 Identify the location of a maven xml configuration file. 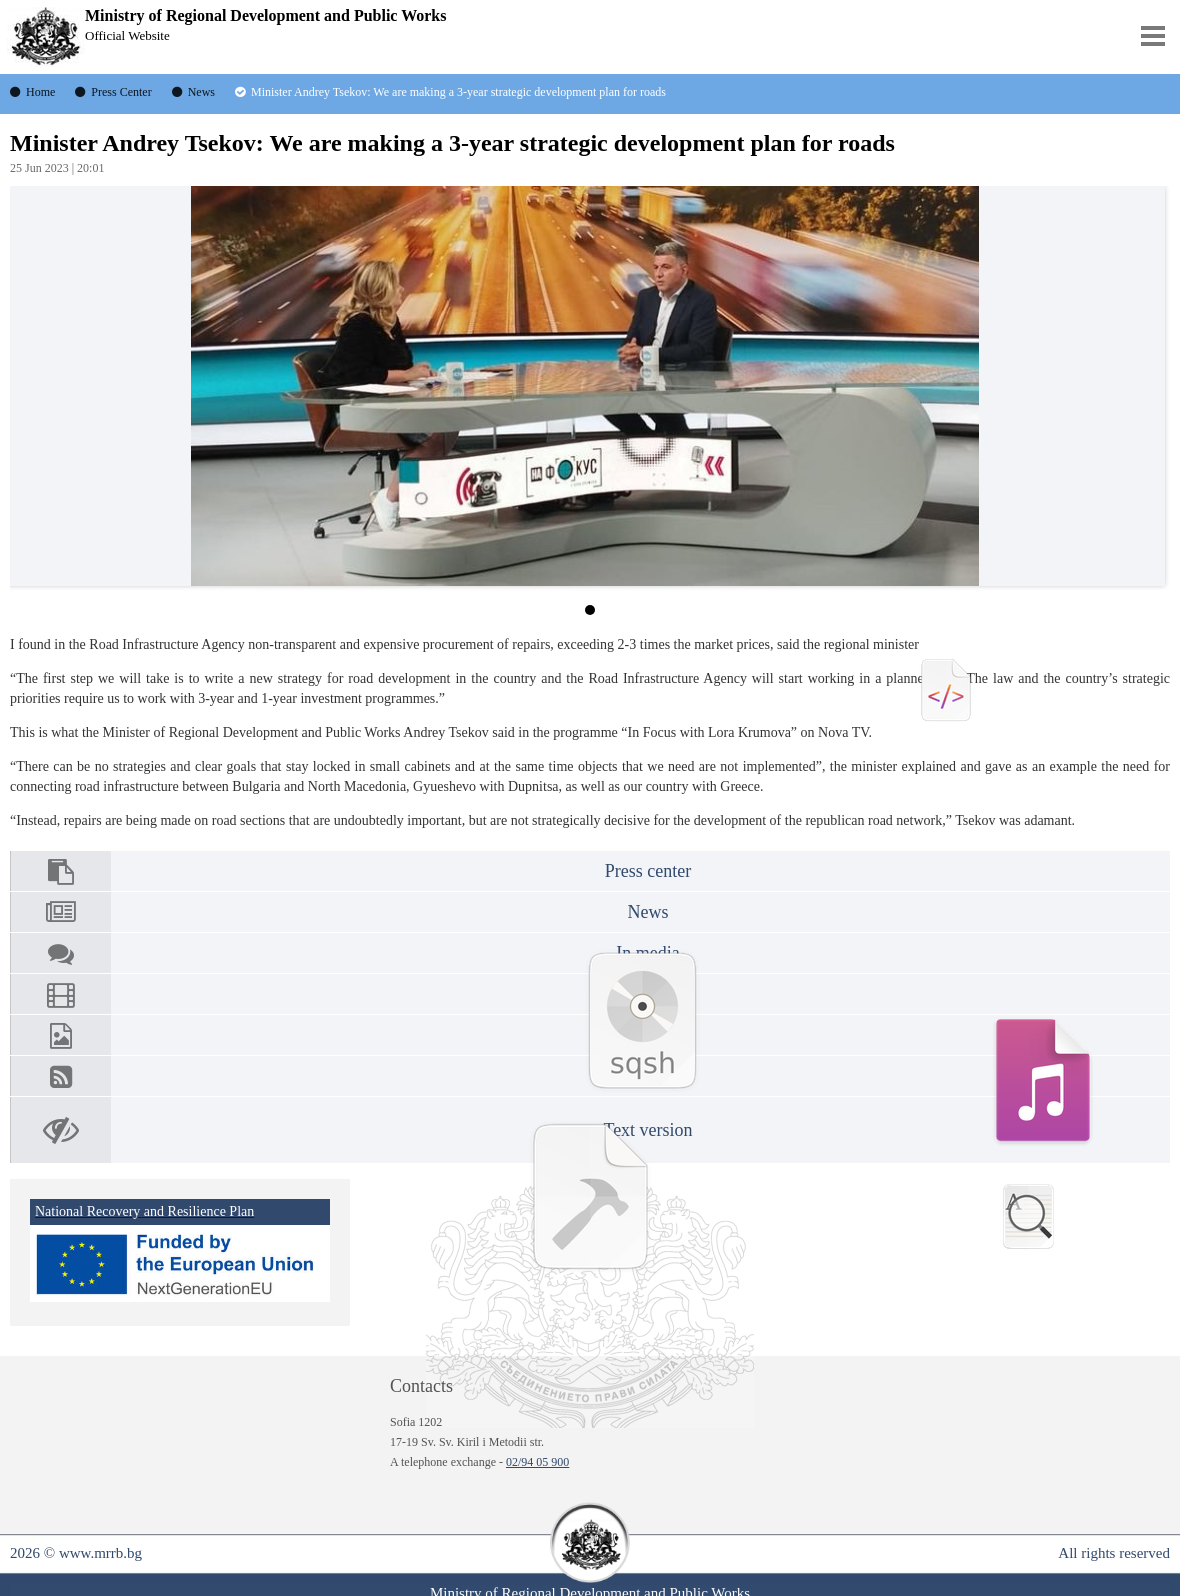
(946, 690).